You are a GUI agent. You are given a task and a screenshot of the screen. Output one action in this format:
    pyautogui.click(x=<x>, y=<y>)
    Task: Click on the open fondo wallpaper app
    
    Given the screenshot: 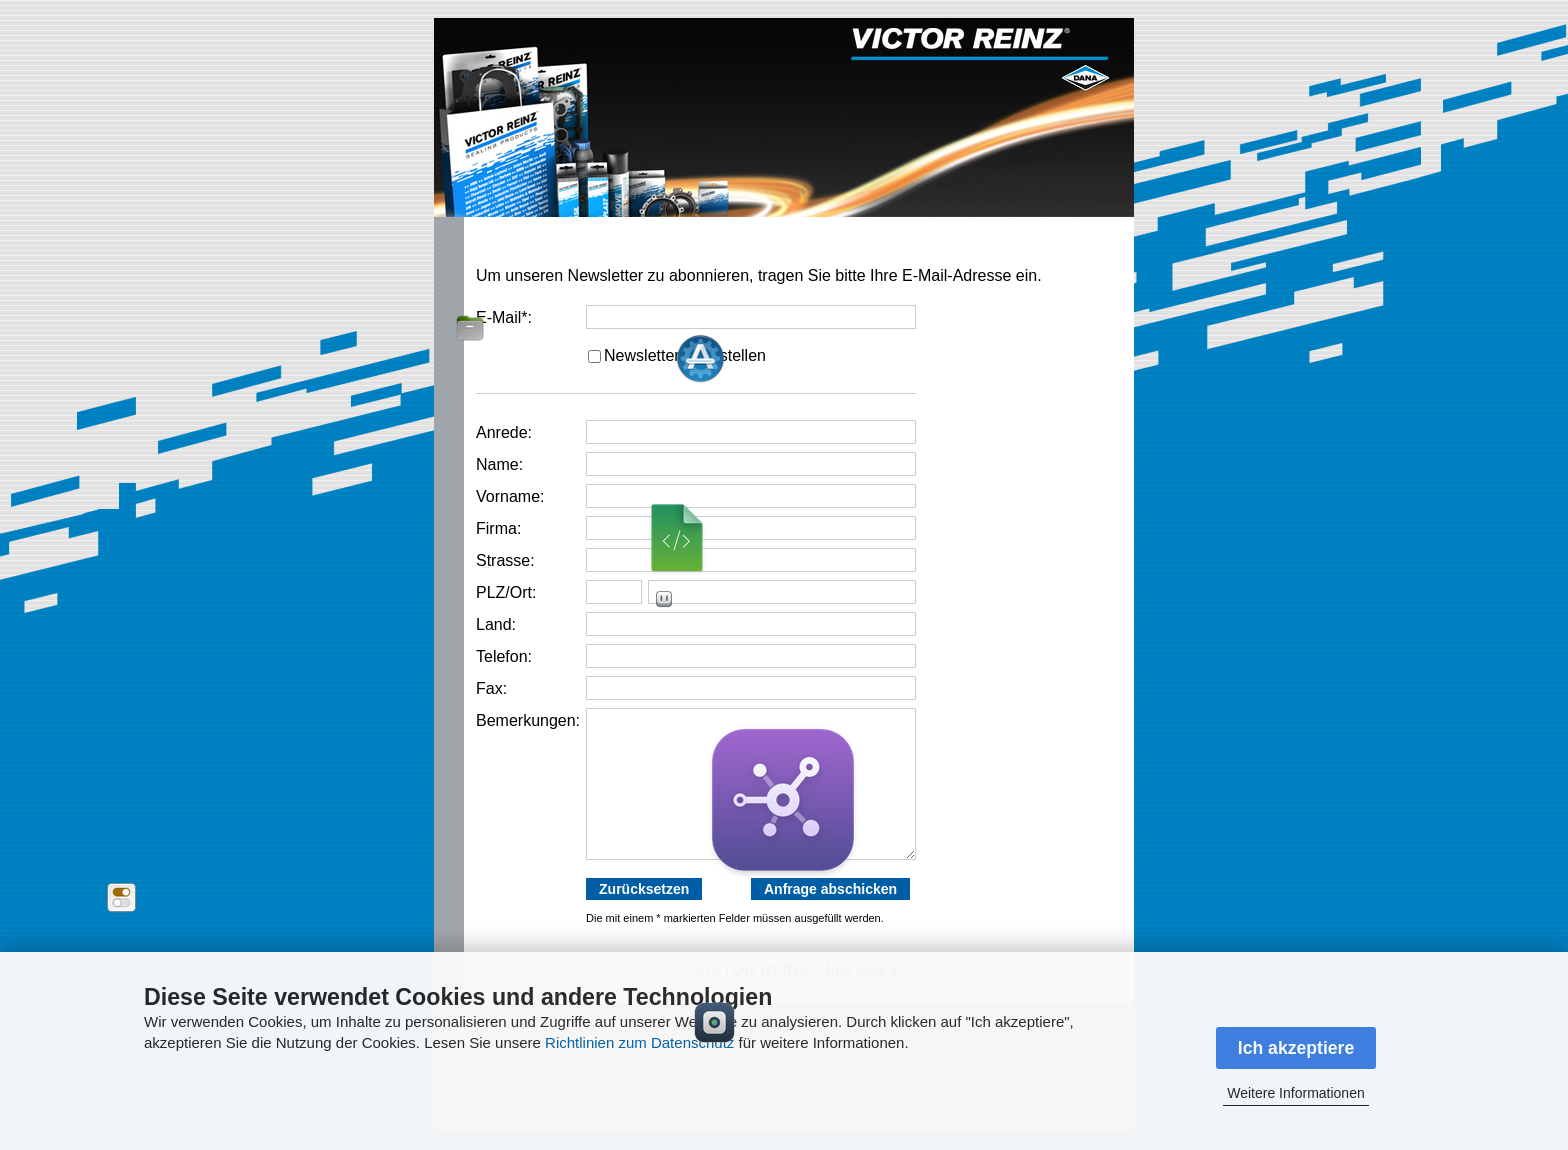 What is the action you would take?
    pyautogui.click(x=714, y=1022)
    